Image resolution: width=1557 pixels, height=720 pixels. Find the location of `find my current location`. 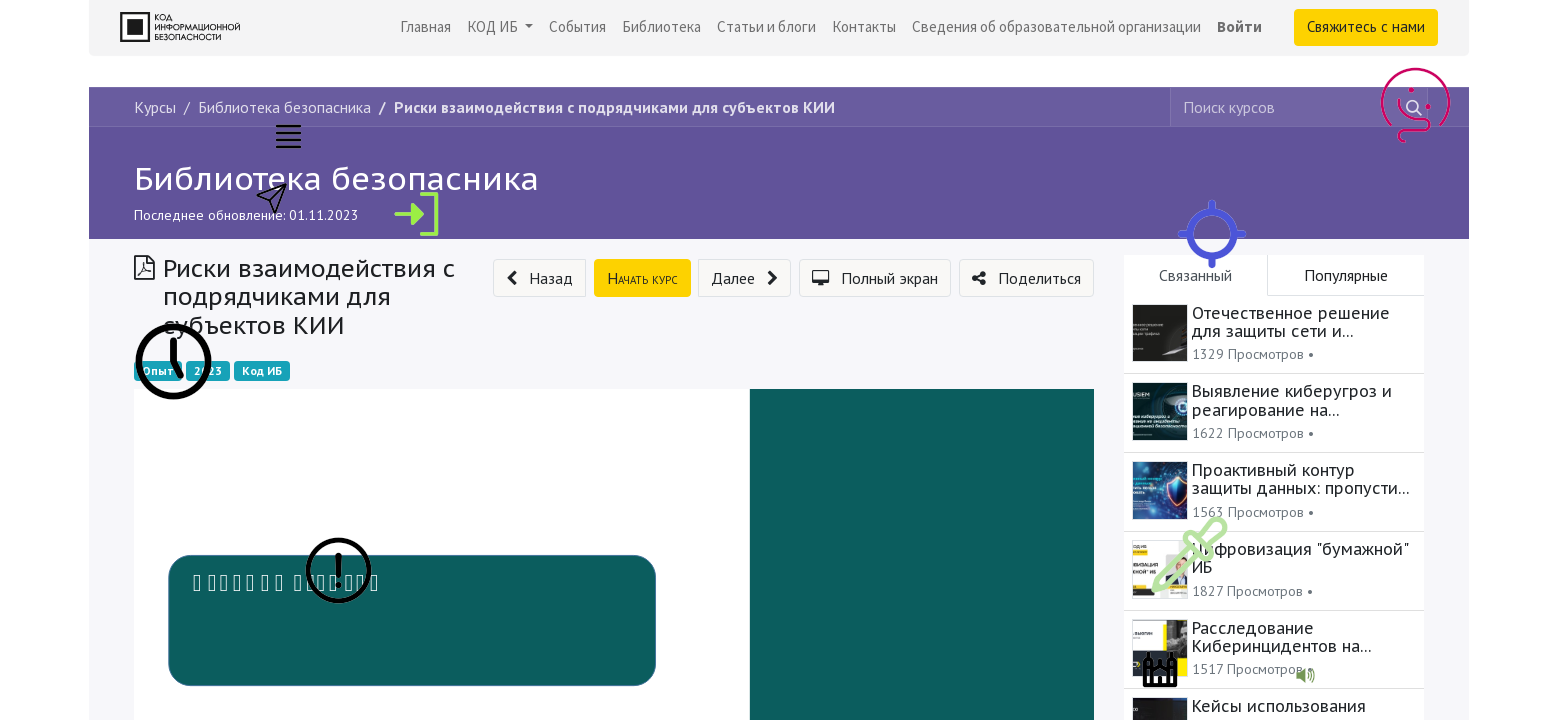

find my current location is located at coordinates (1212, 234).